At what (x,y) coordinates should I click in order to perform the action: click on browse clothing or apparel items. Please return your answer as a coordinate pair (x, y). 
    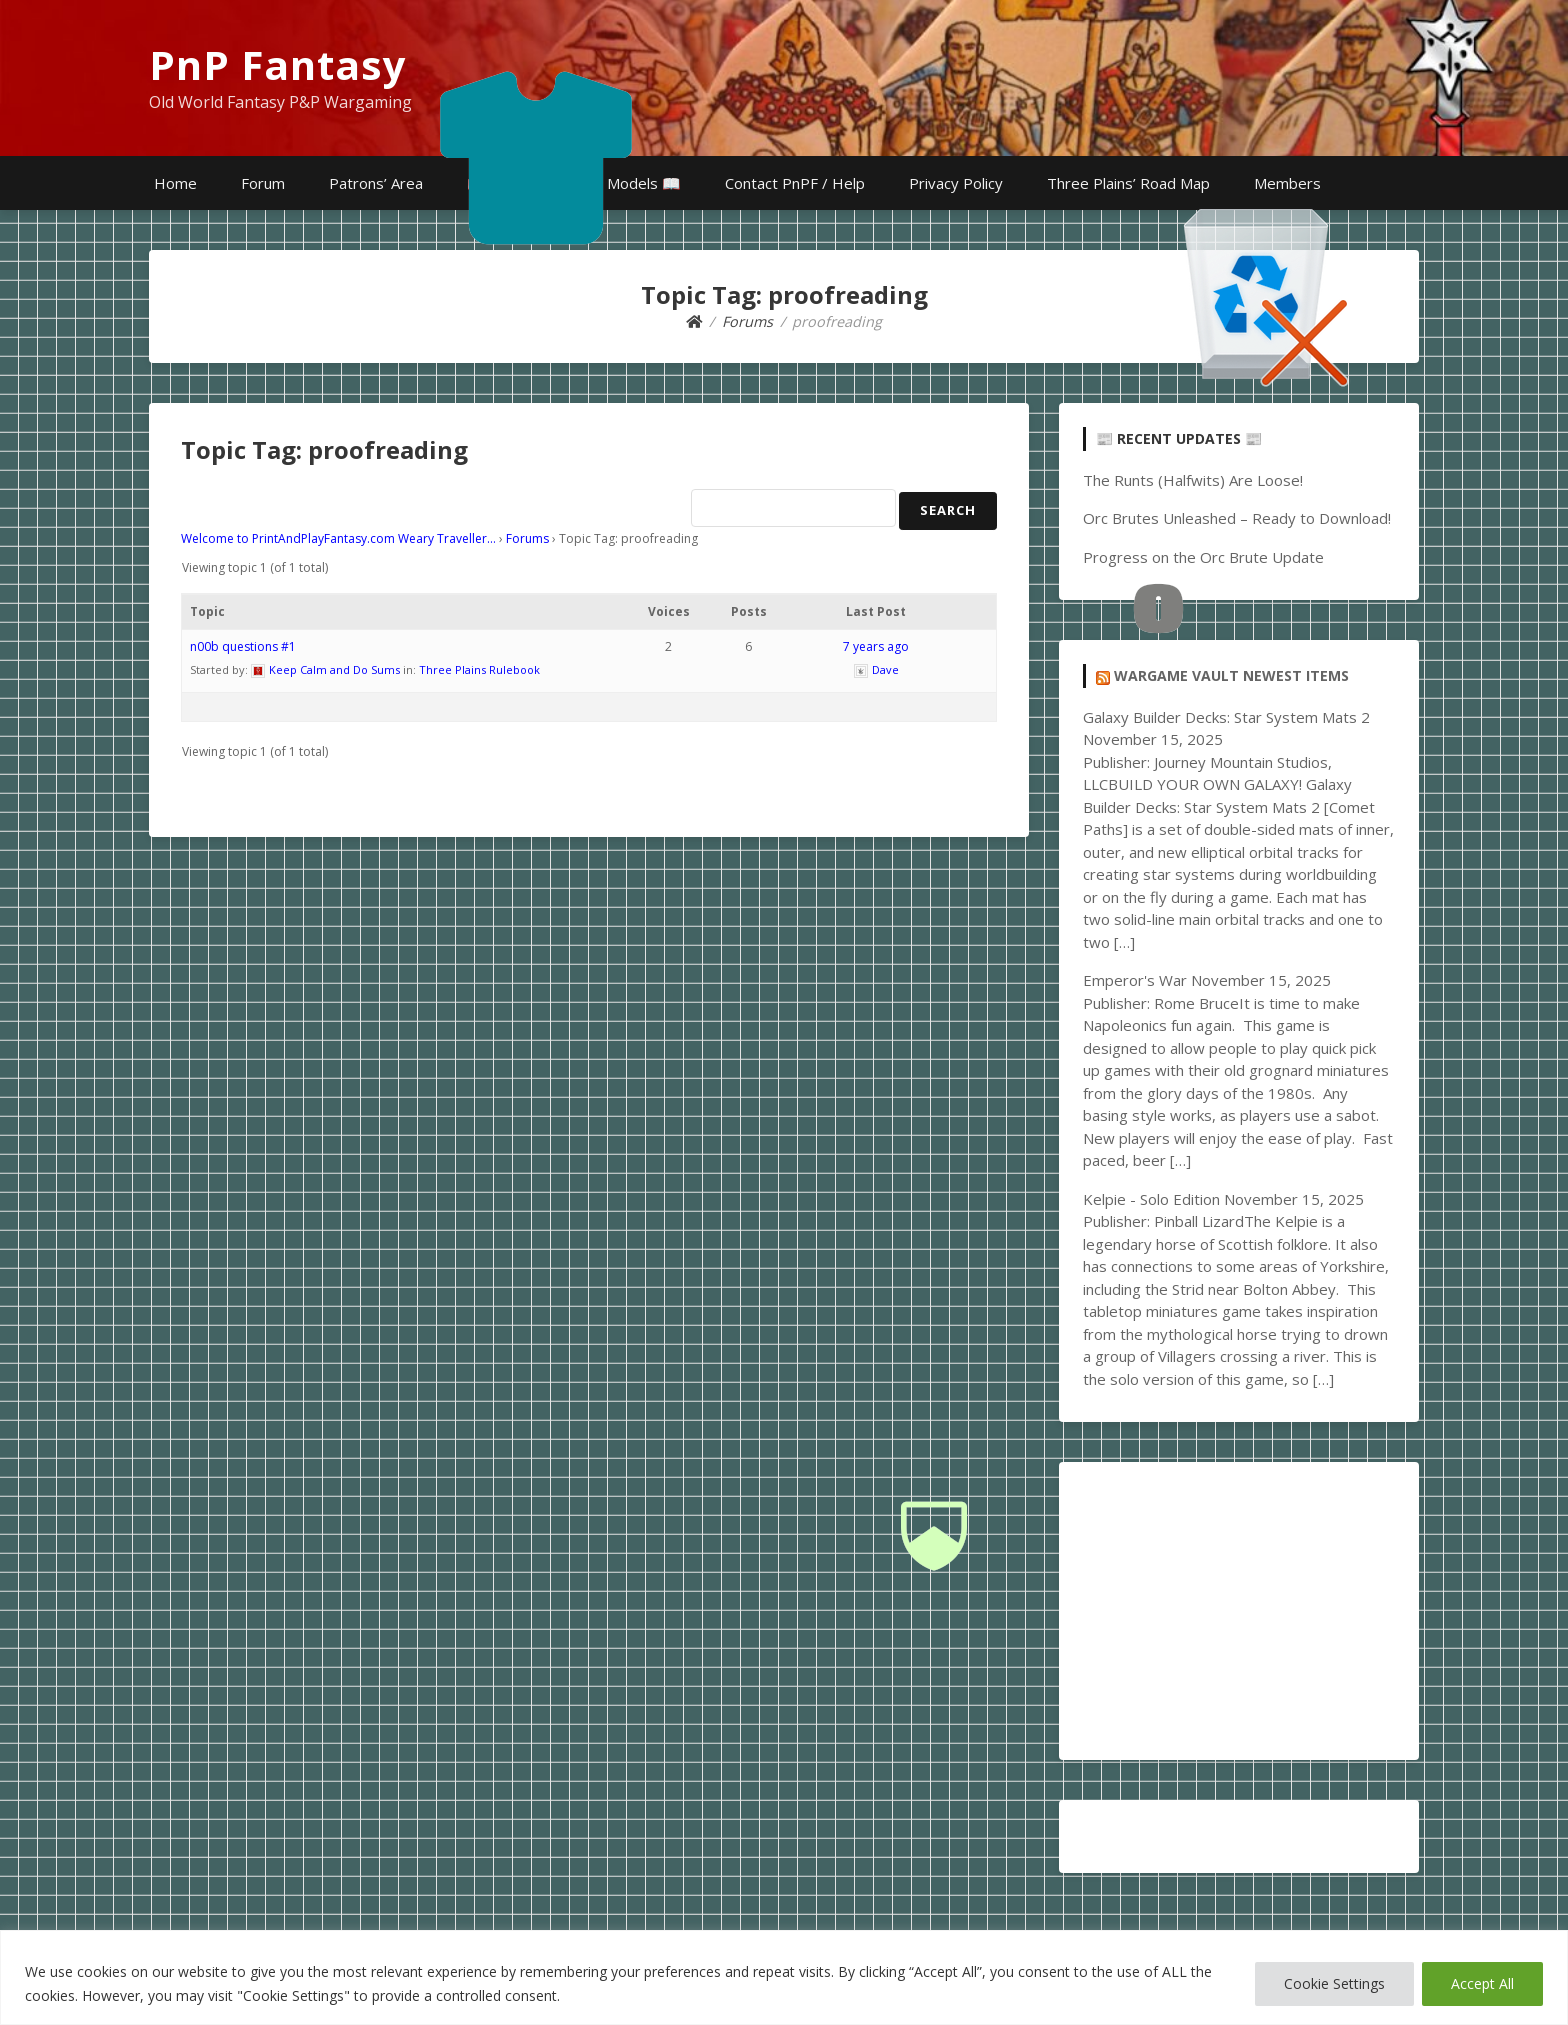
    Looking at the image, I should click on (536, 158).